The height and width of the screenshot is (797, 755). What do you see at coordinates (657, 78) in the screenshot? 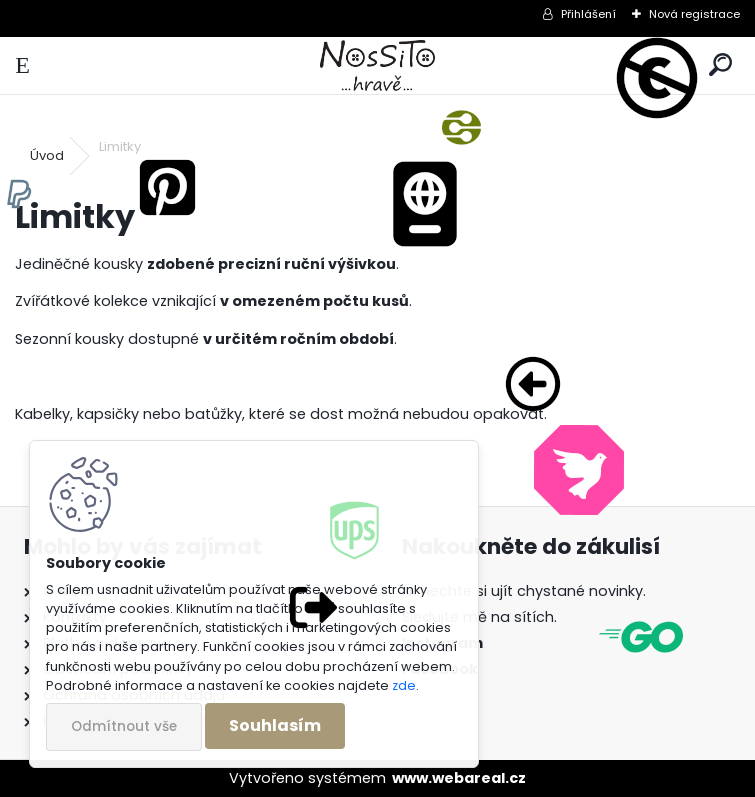
I see `indicates public domain content with no copyright restrictions` at bounding box center [657, 78].